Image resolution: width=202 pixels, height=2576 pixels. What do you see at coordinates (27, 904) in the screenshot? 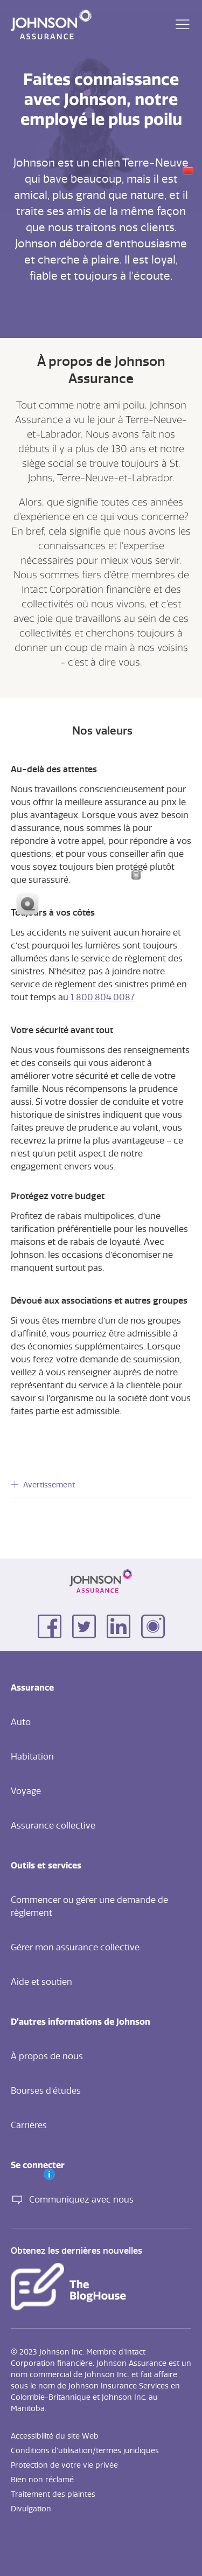
I see `open flatseal to manage flatpak permissions` at bounding box center [27, 904].